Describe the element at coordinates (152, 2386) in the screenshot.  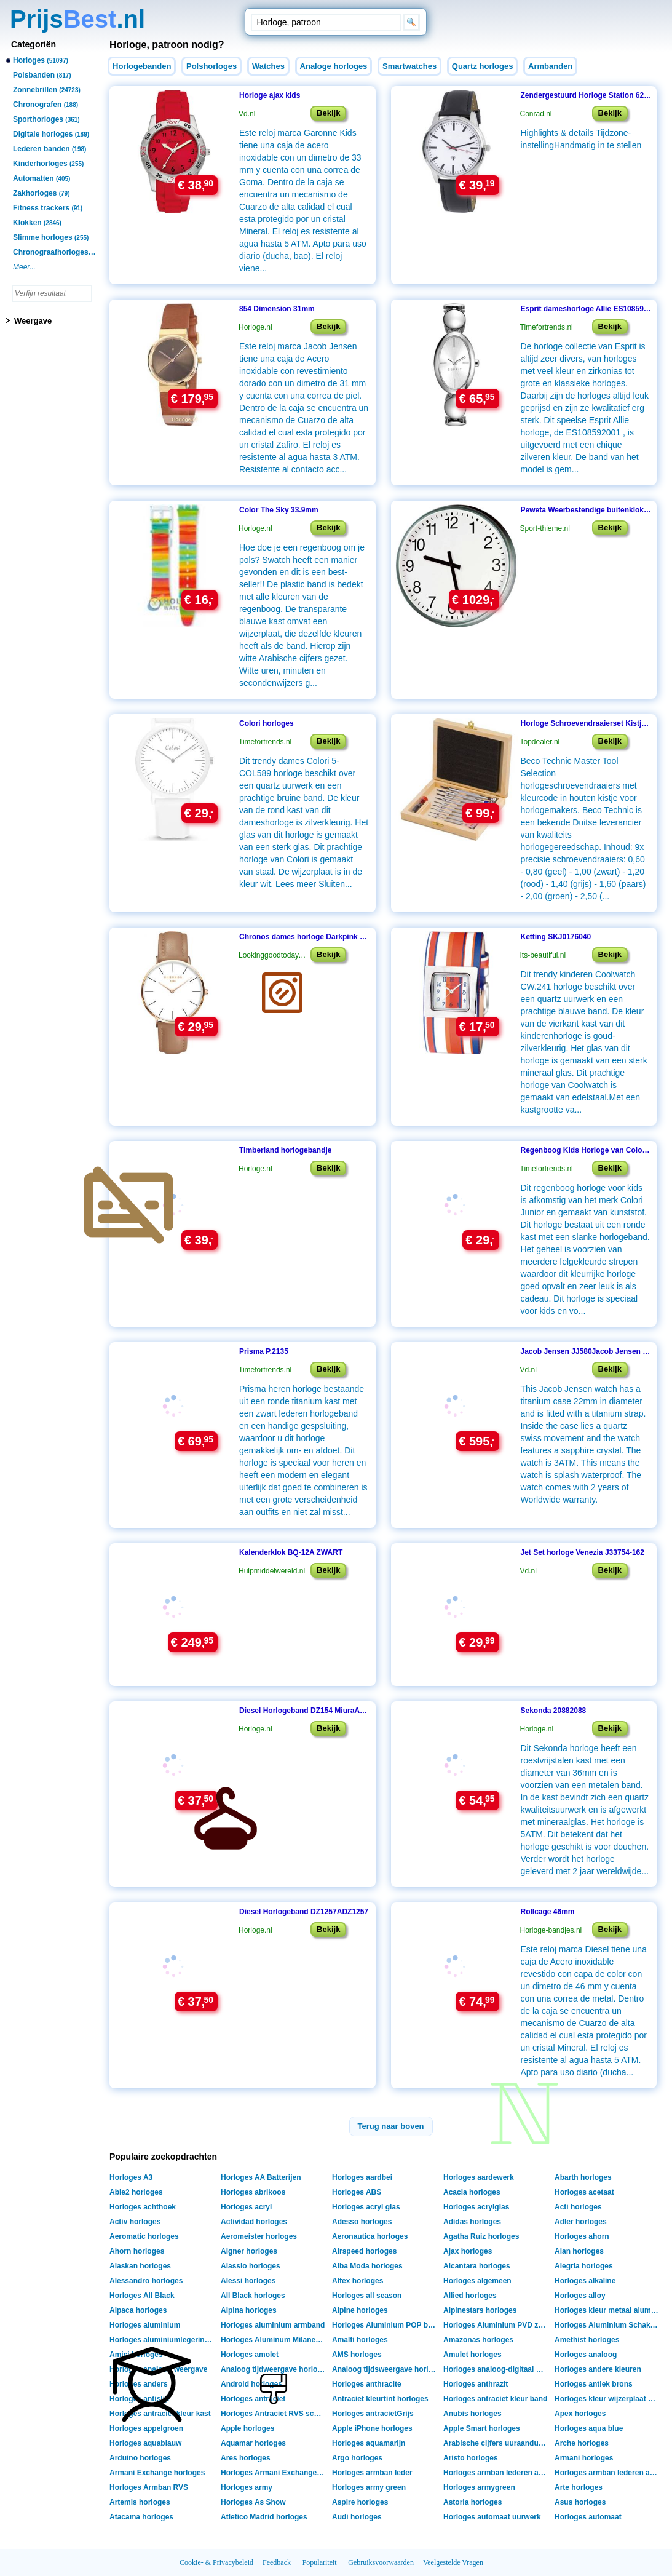
I see `view student profile or account` at that location.